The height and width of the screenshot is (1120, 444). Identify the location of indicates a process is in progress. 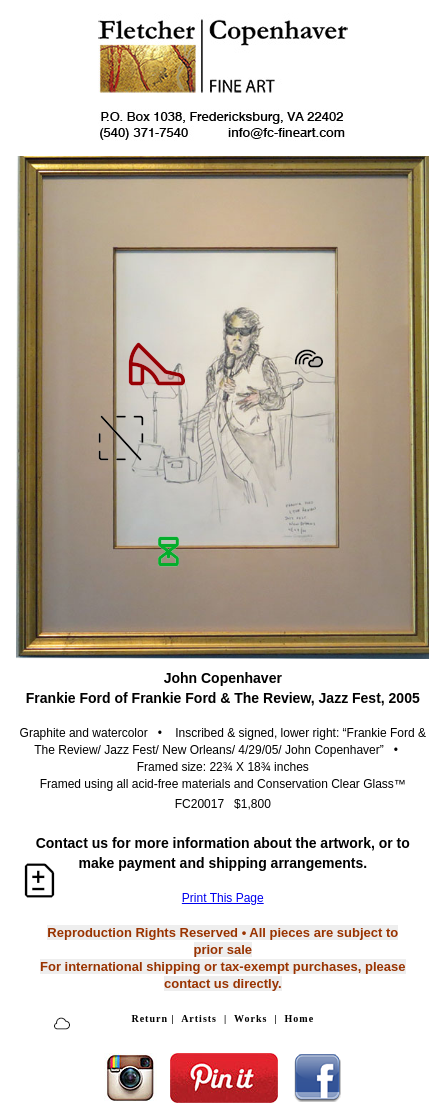
(168, 551).